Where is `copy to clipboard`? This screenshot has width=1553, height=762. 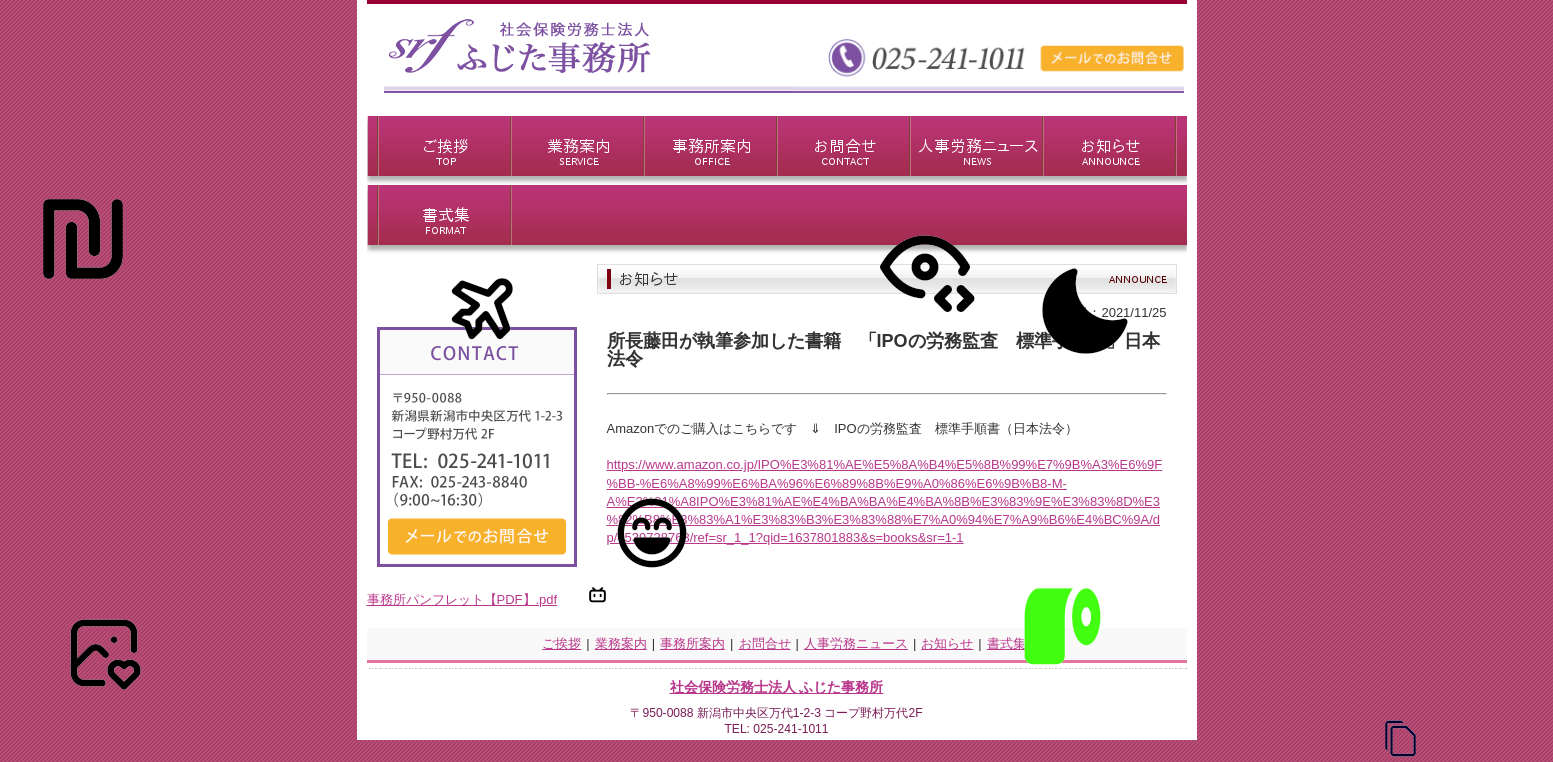 copy to clipboard is located at coordinates (1400, 738).